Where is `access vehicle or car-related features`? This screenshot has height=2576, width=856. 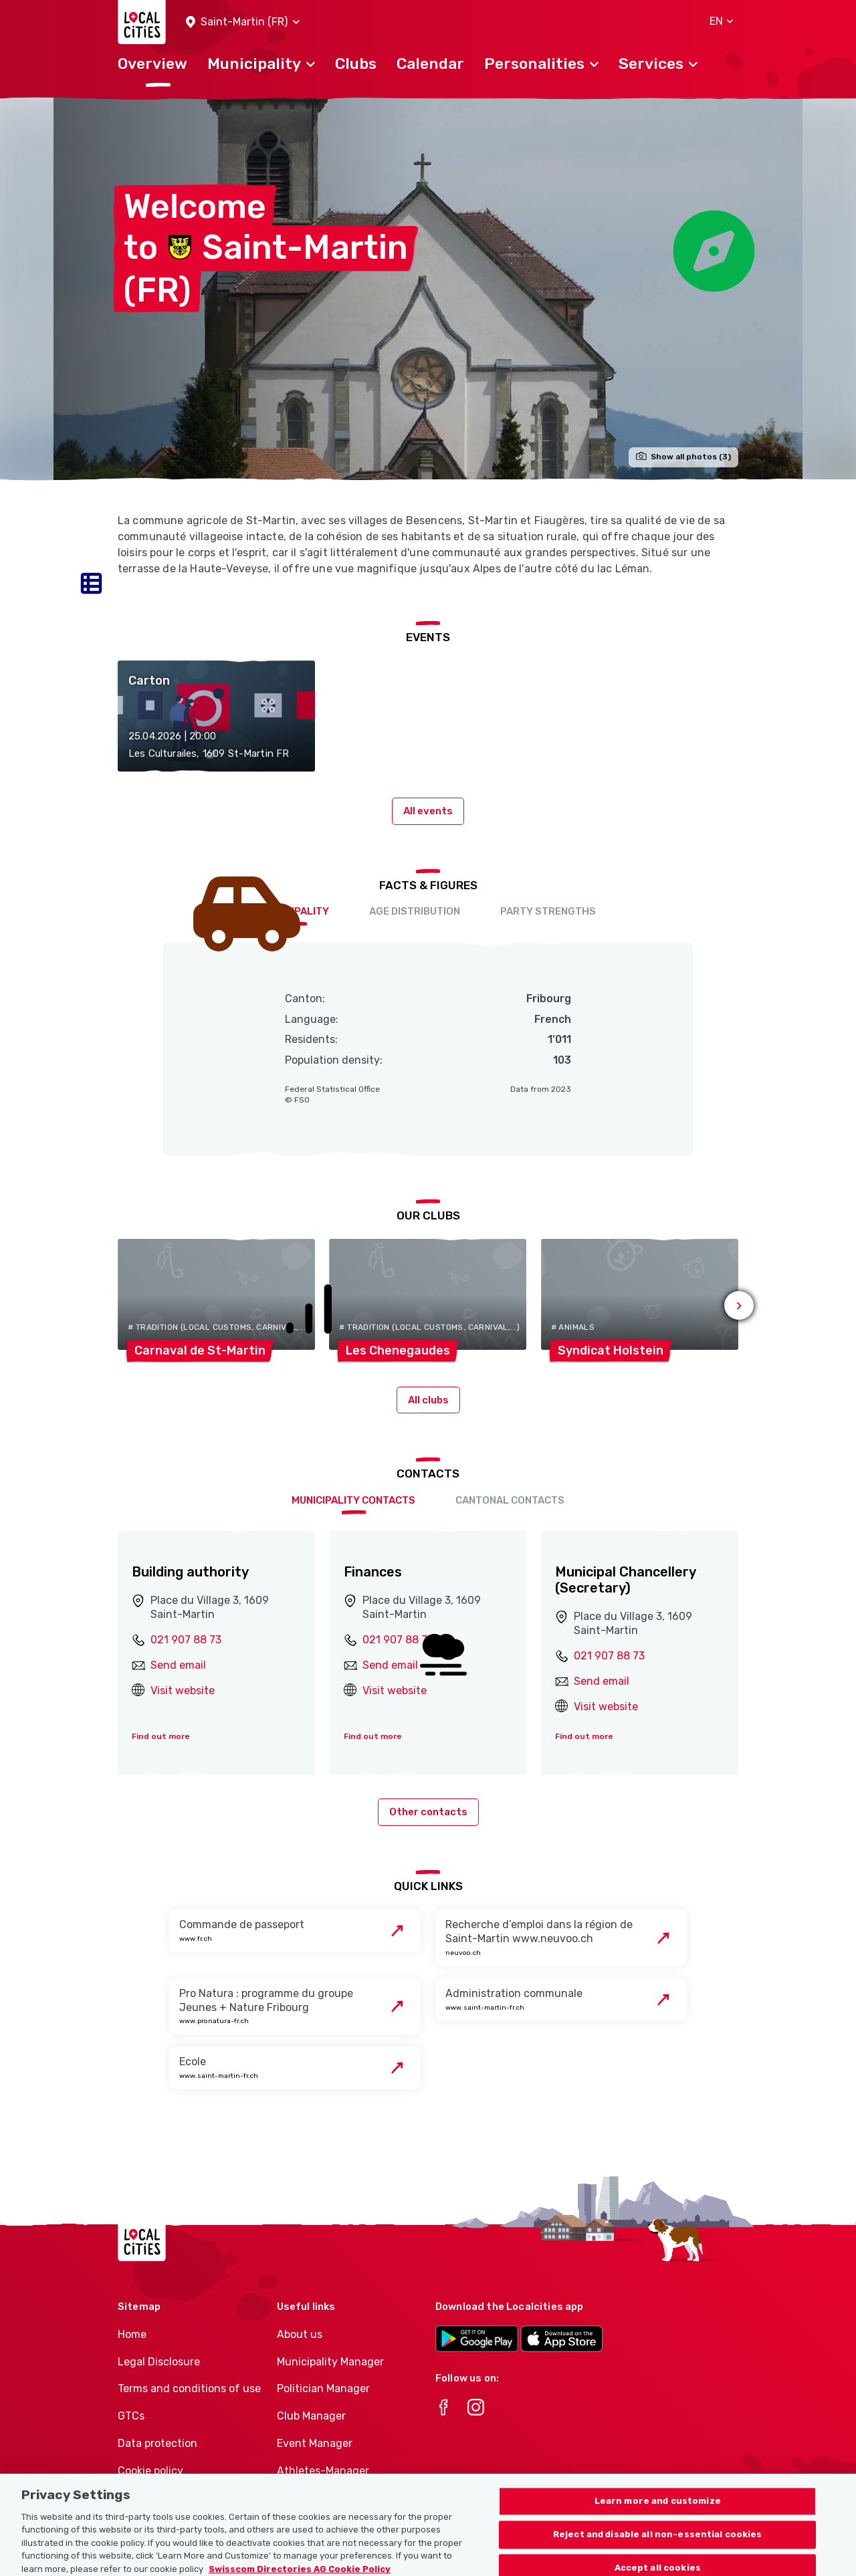
access vehicle or car-related features is located at coordinates (247, 914).